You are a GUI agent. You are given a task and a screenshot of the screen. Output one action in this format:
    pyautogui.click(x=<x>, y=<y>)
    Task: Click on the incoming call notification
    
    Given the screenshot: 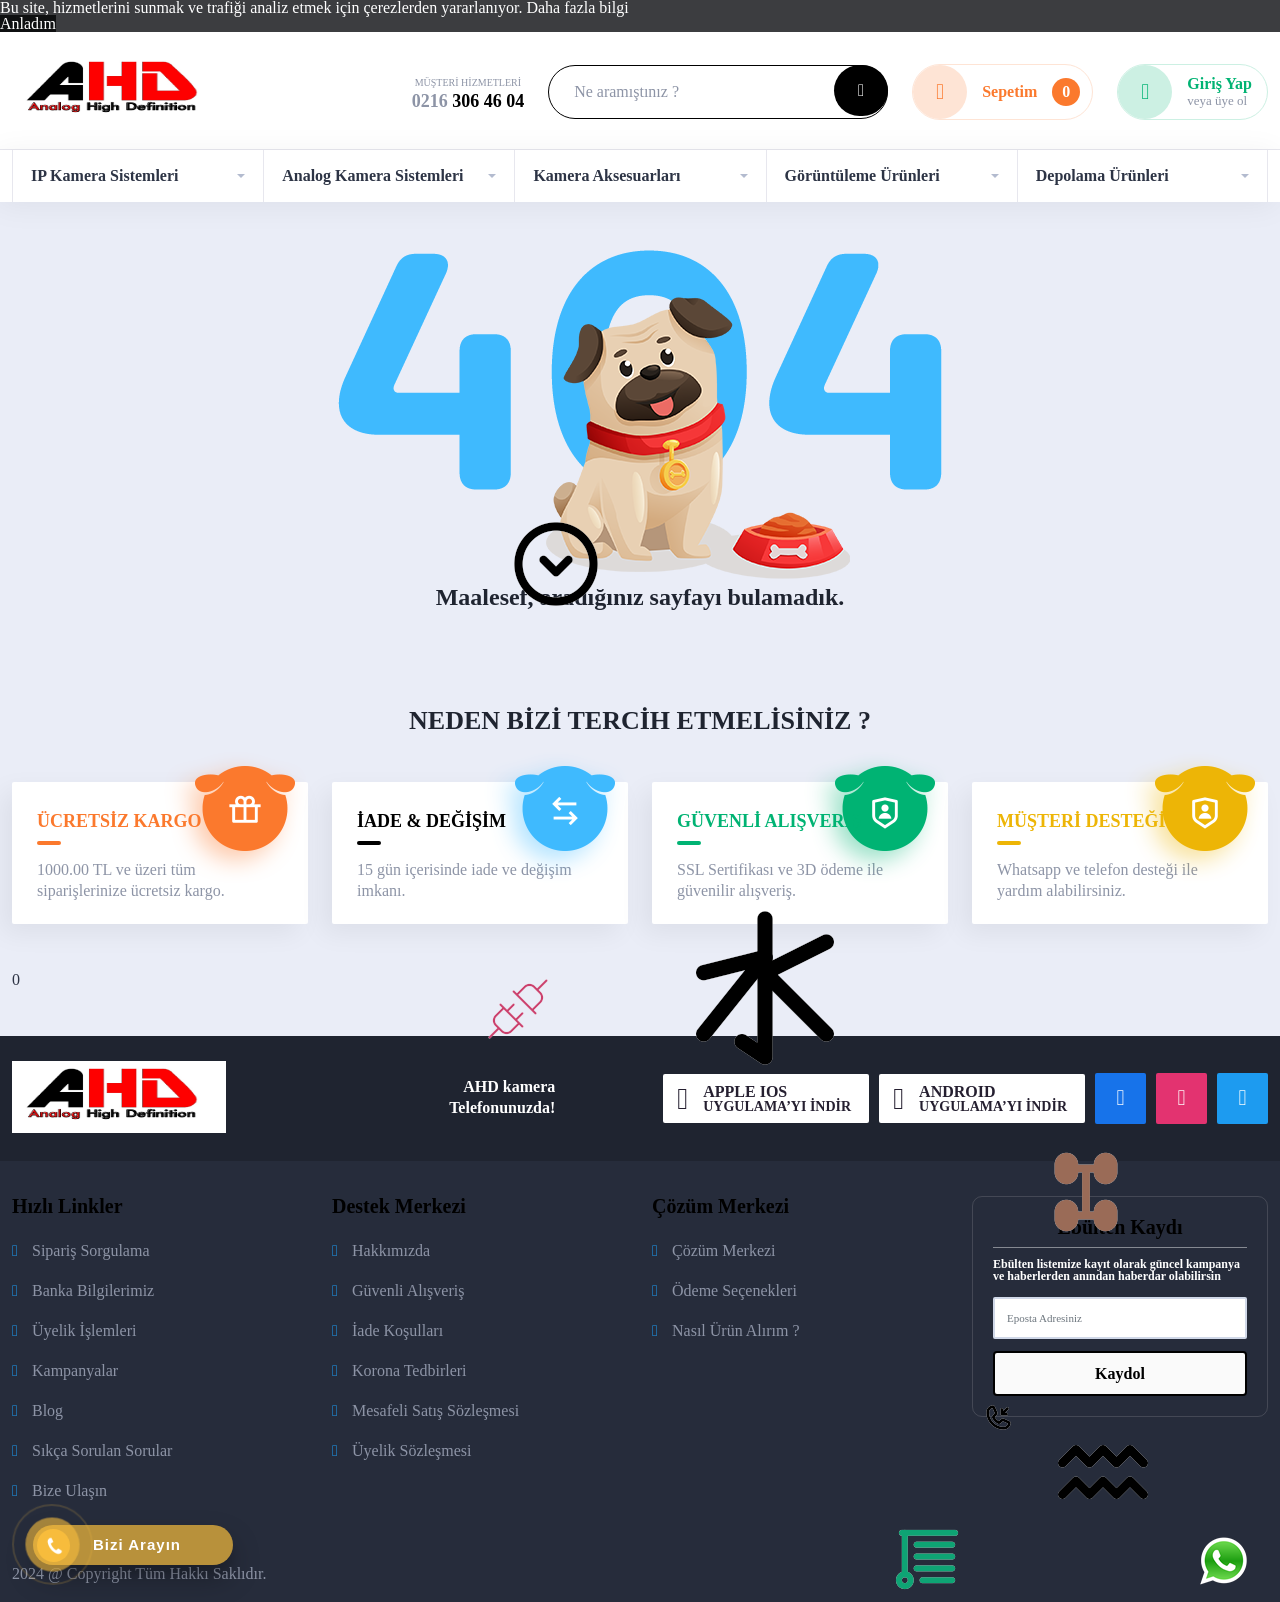 What is the action you would take?
    pyautogui.click(x=999, y=1417)
    